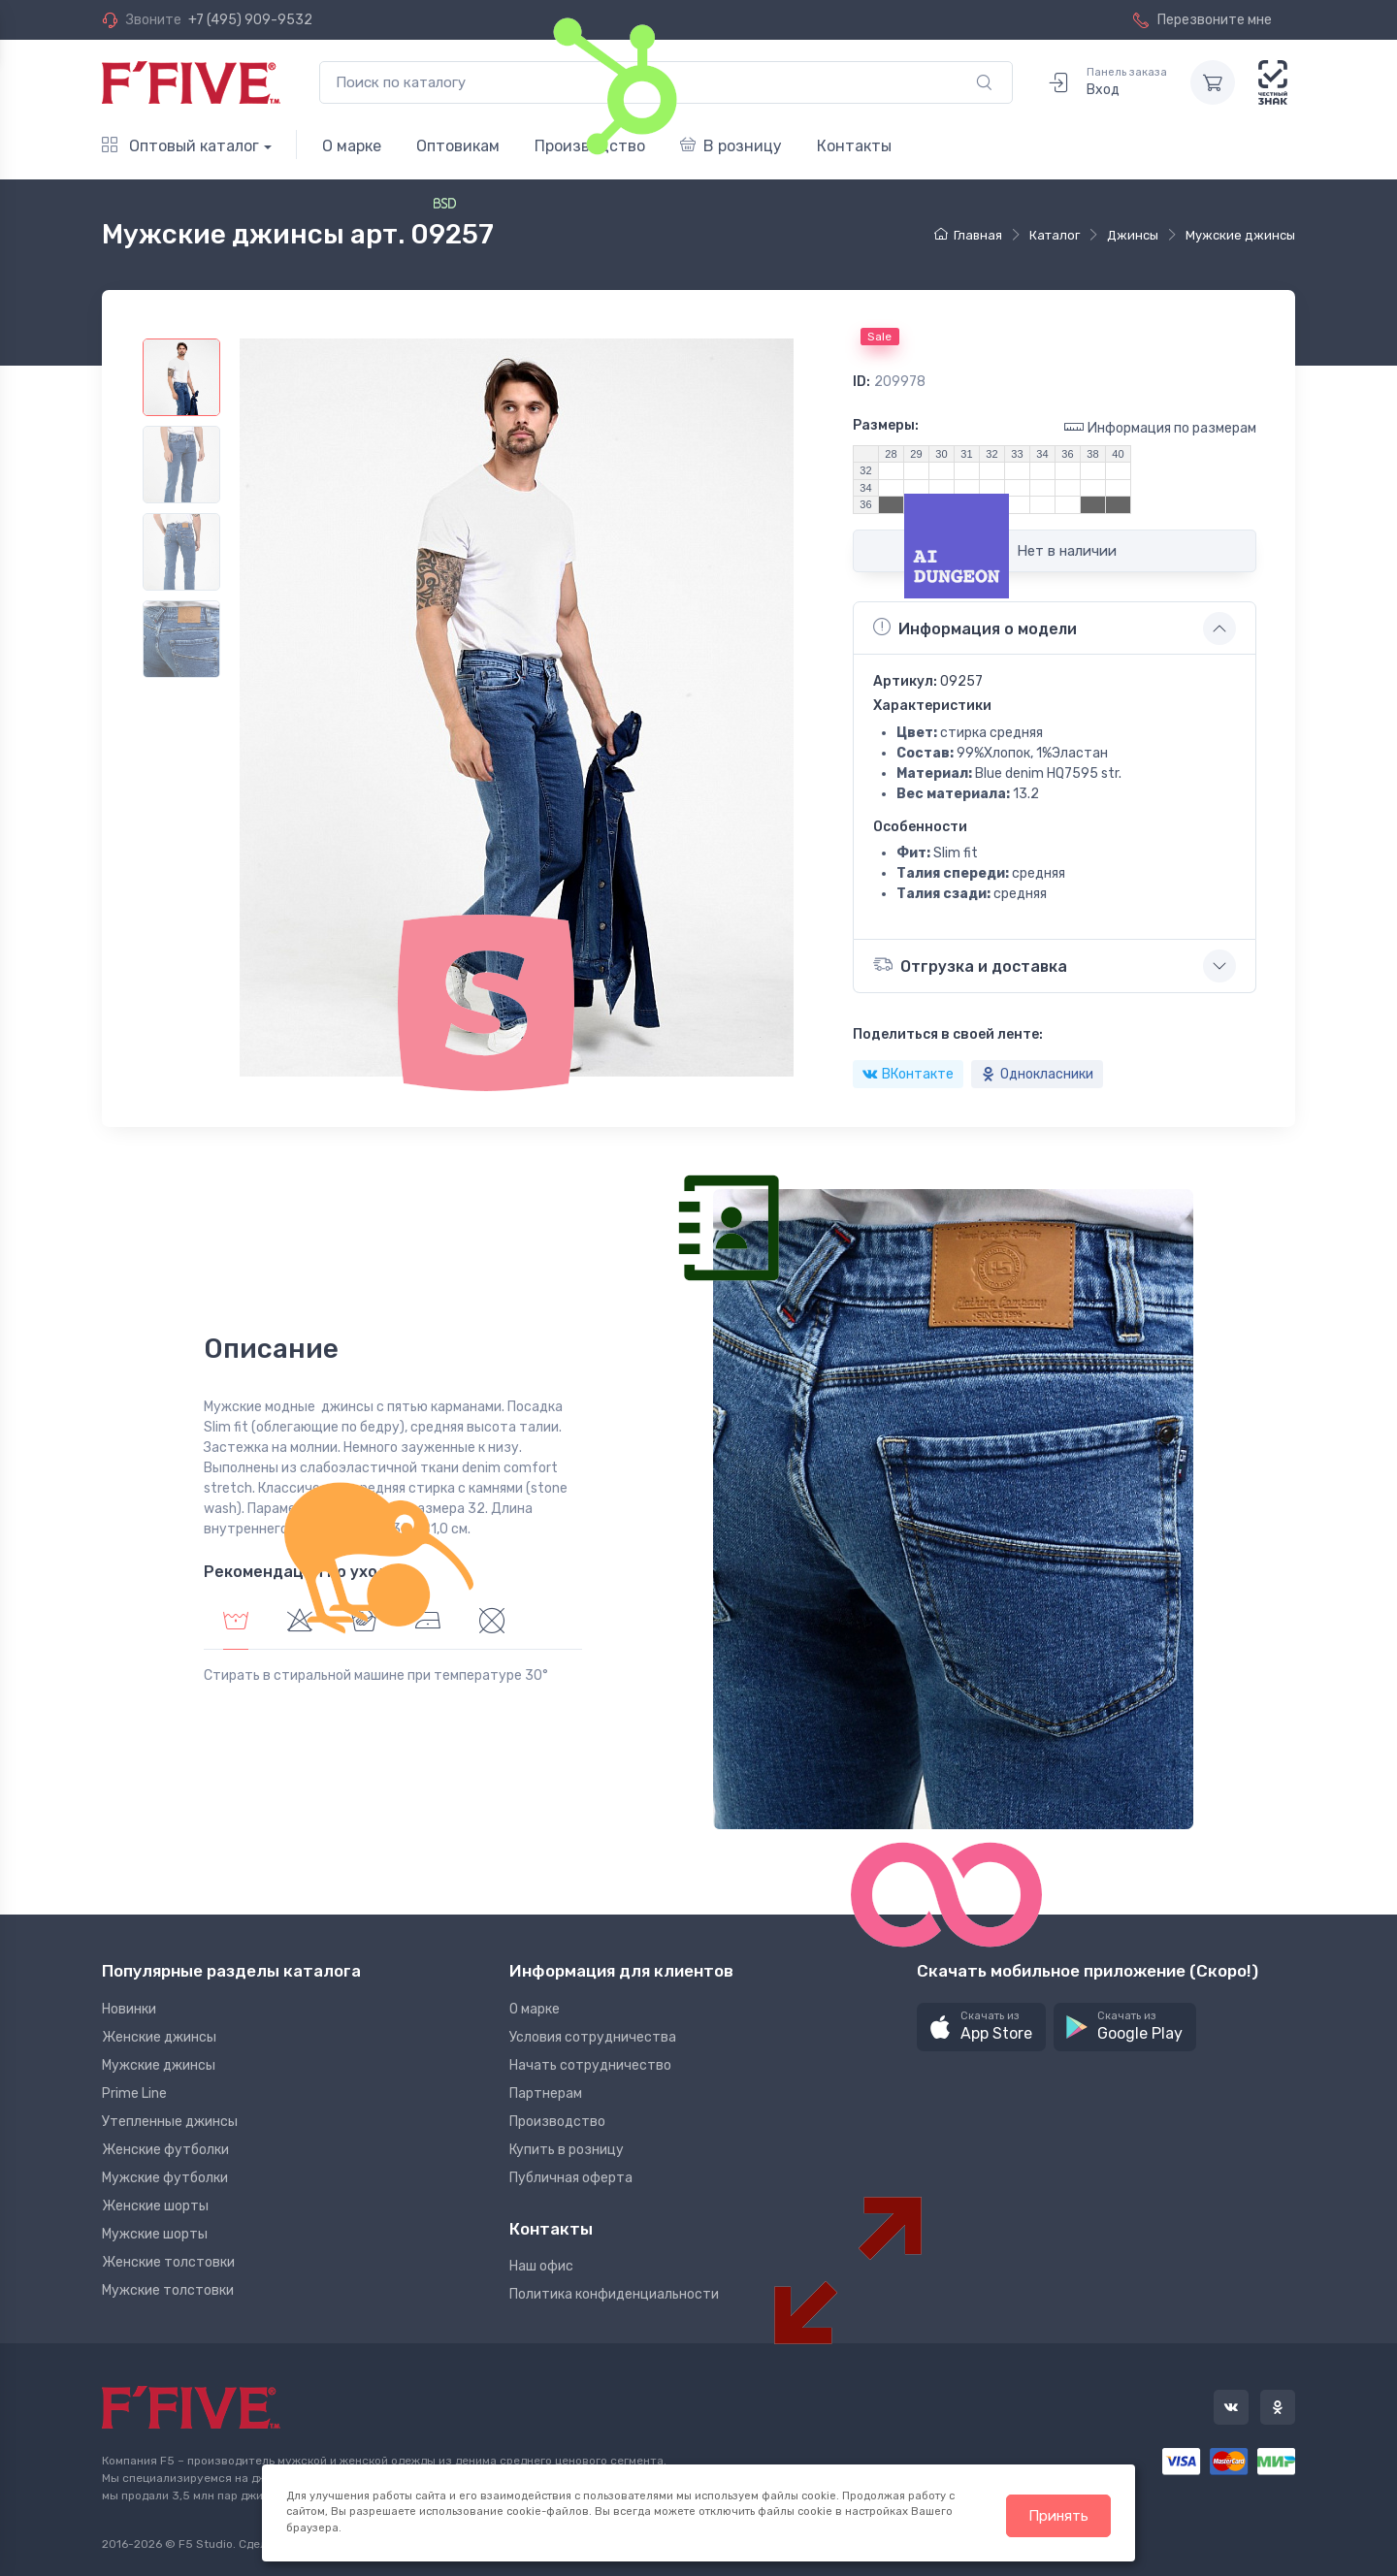  What do you see at coordinates (615, 86) in the screenshot?
I see `open HubSpot integration` at bounding box center [615, 86].